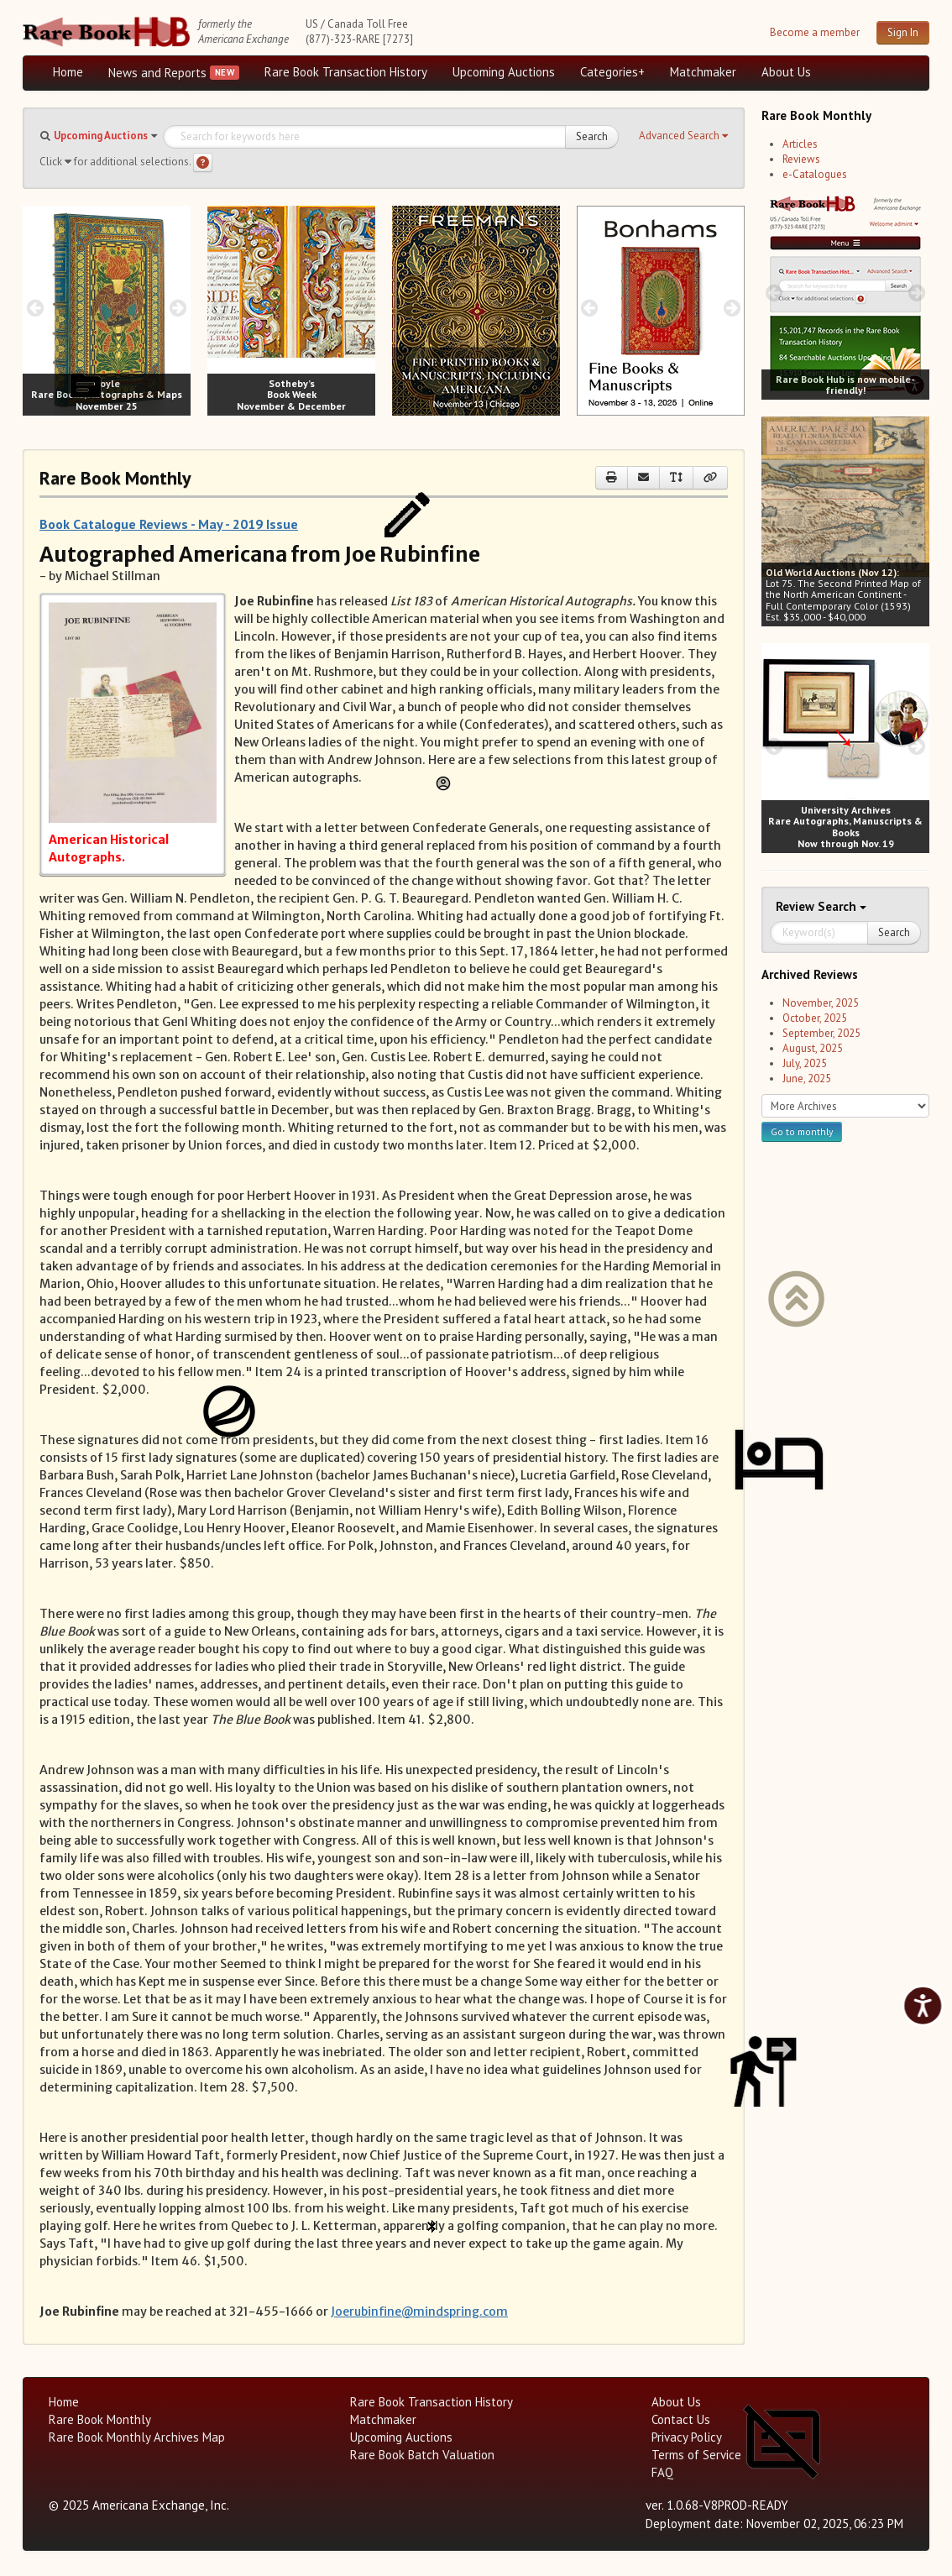  I want to click on scroll to top of page, so click(797, 1299).